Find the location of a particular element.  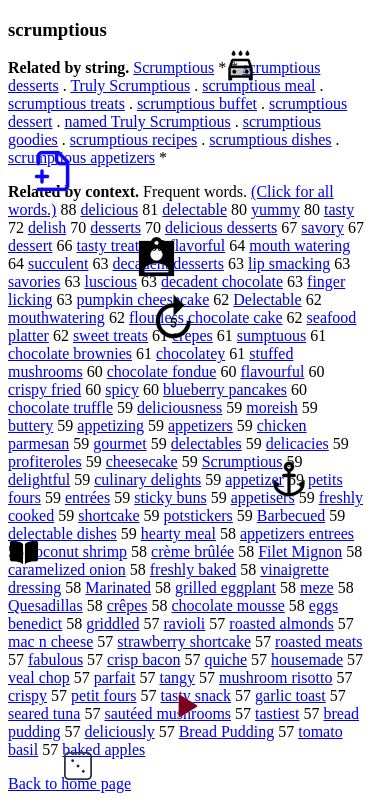

open reading or library section is located at coordinates (24, 553).